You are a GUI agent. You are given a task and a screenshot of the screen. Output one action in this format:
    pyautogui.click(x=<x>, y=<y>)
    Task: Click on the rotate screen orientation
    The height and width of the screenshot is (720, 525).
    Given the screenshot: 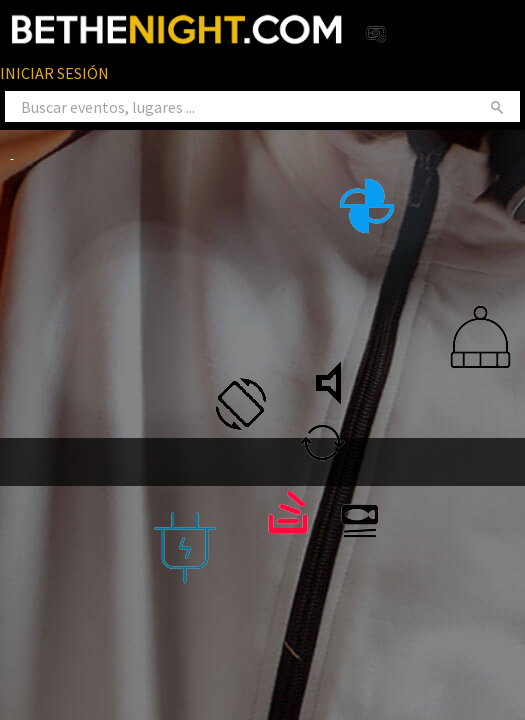 What is the action you would take?
    pyautogui.click(x=241, y=404)
    